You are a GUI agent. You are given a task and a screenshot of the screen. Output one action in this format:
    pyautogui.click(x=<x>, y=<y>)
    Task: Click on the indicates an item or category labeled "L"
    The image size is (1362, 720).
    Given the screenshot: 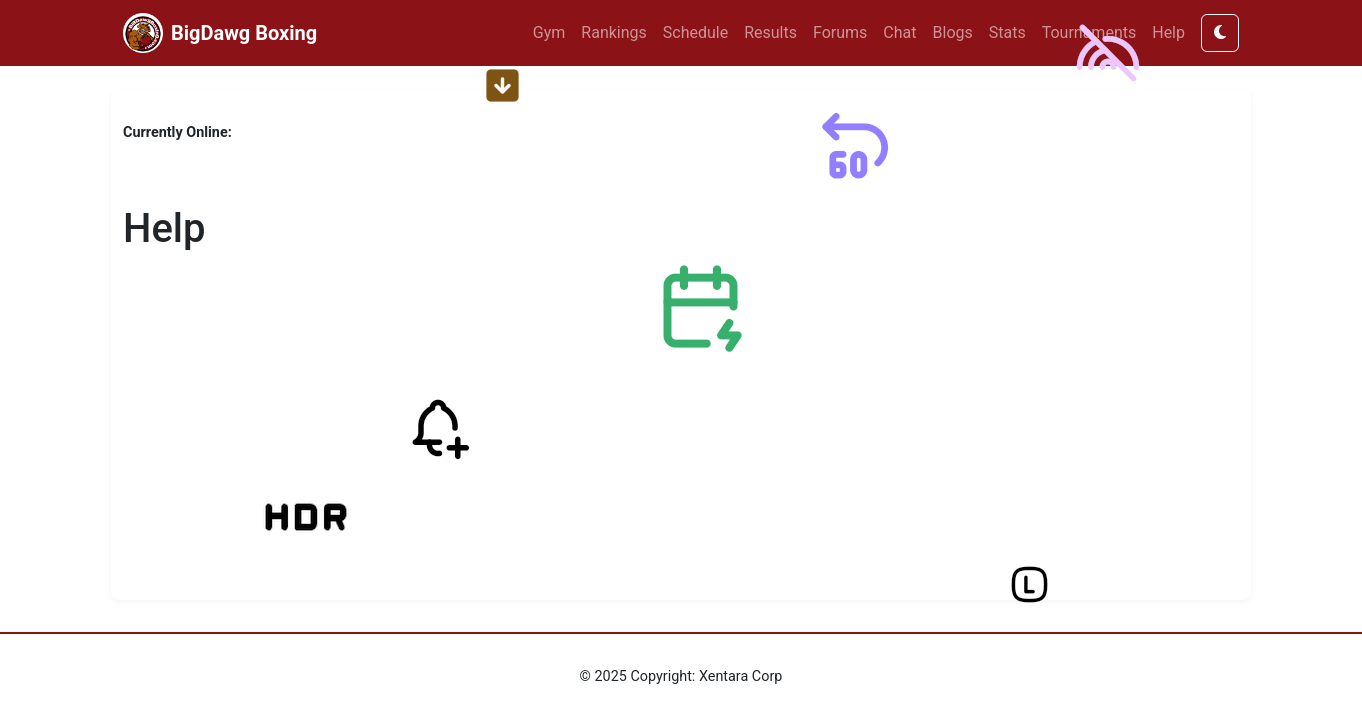 What is the action you would take?
    pyautogui.click(x=1029, y=584)
    